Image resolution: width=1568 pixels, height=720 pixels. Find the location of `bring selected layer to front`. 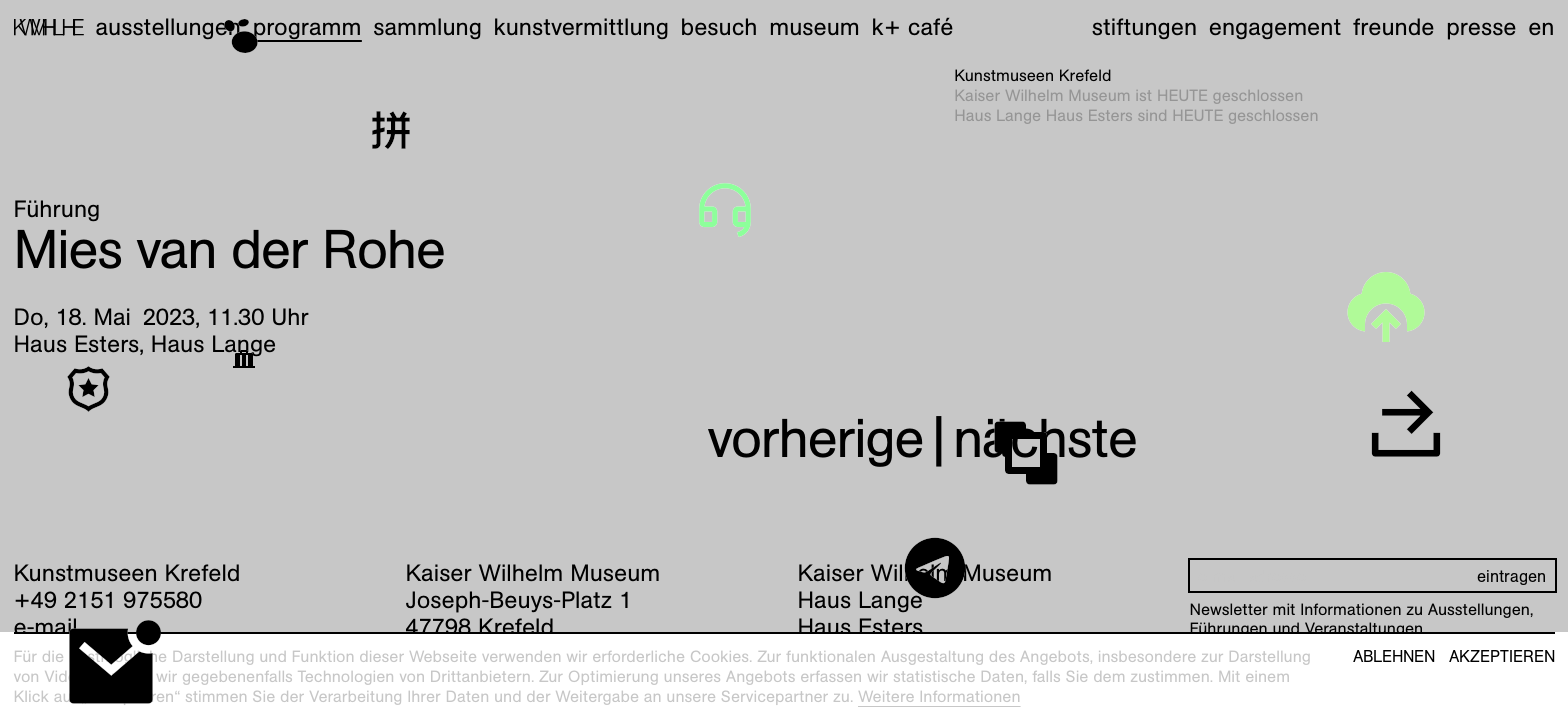

bring selected layer to front is located at coordinates (1026, 453).